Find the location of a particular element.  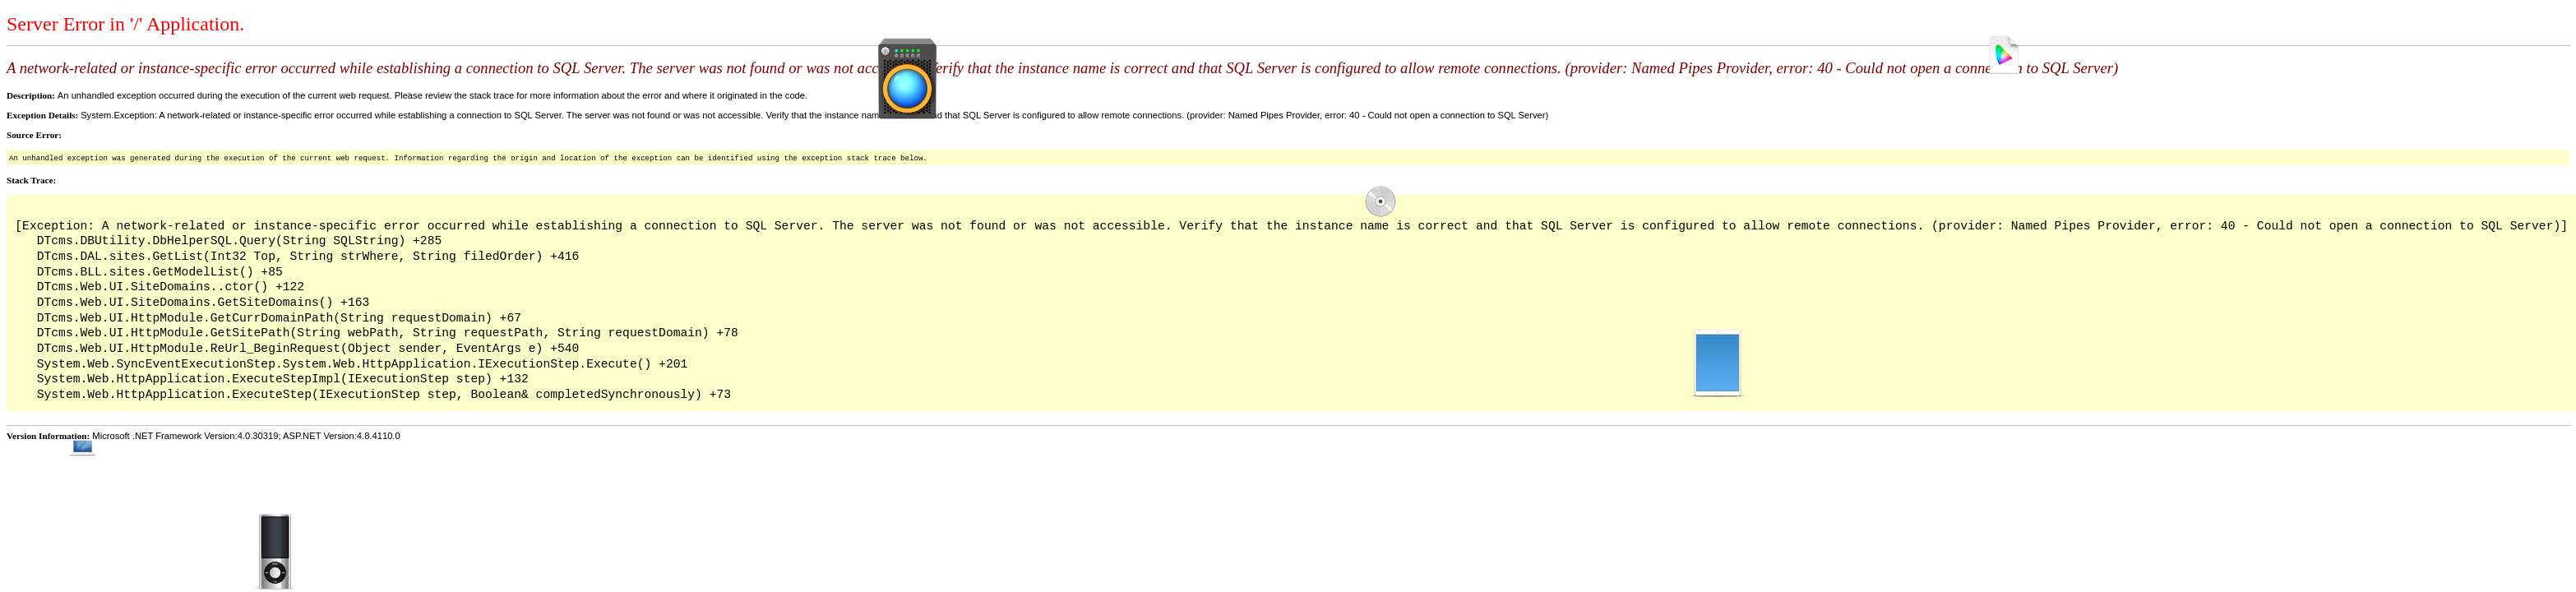

indicates a connected macbook device is located at coordinates (82, 446).